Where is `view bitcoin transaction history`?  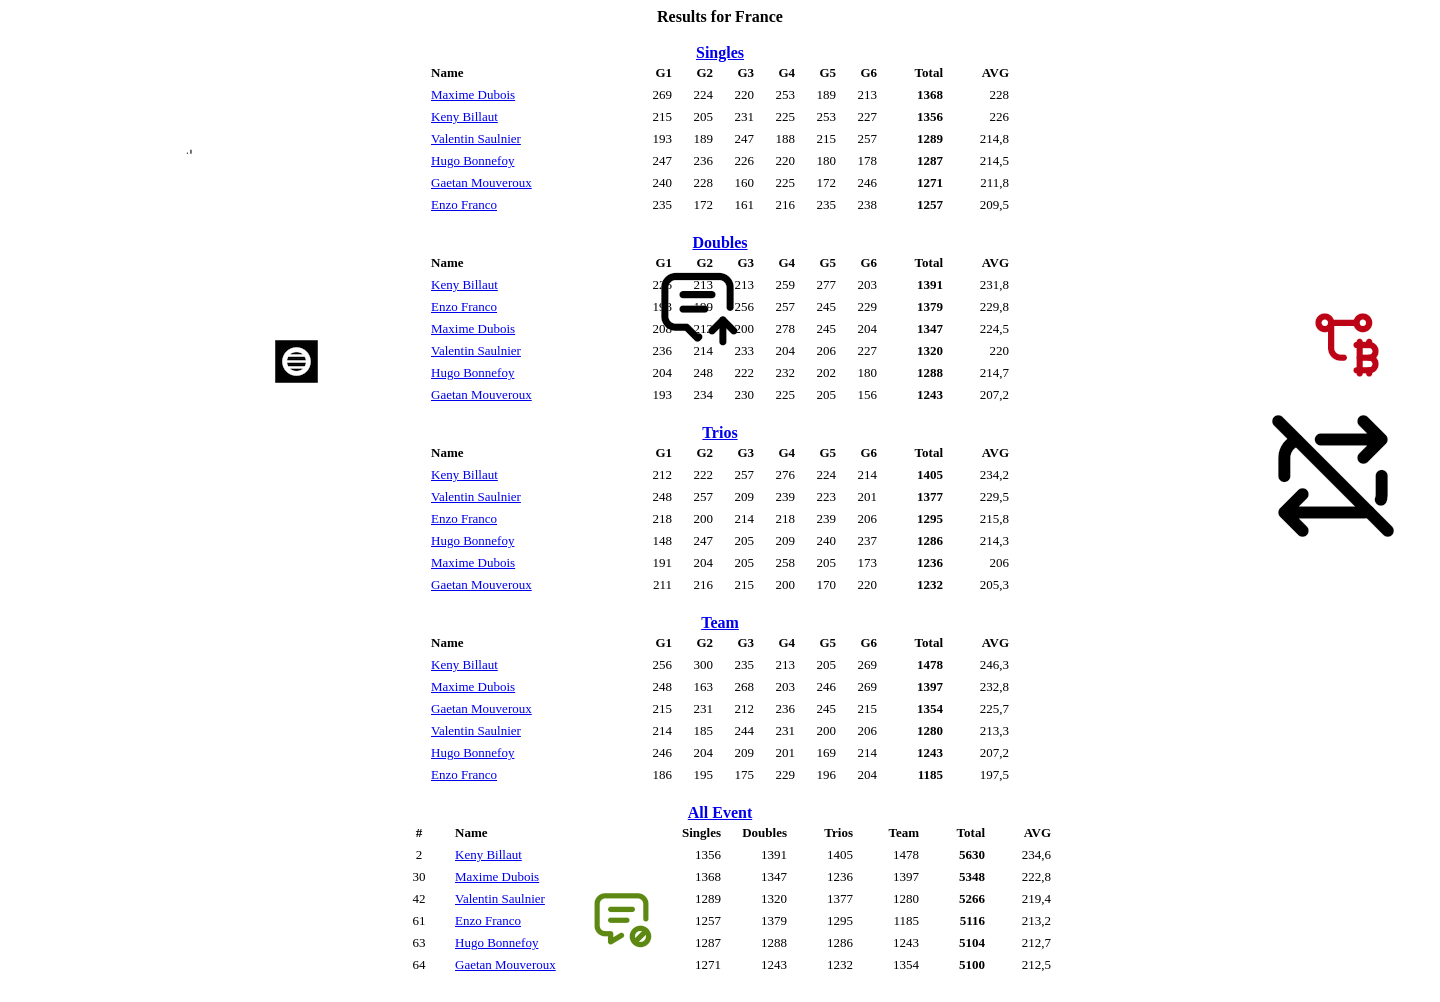 view bitcoin transaction history is located at coordinates (1347, 345).